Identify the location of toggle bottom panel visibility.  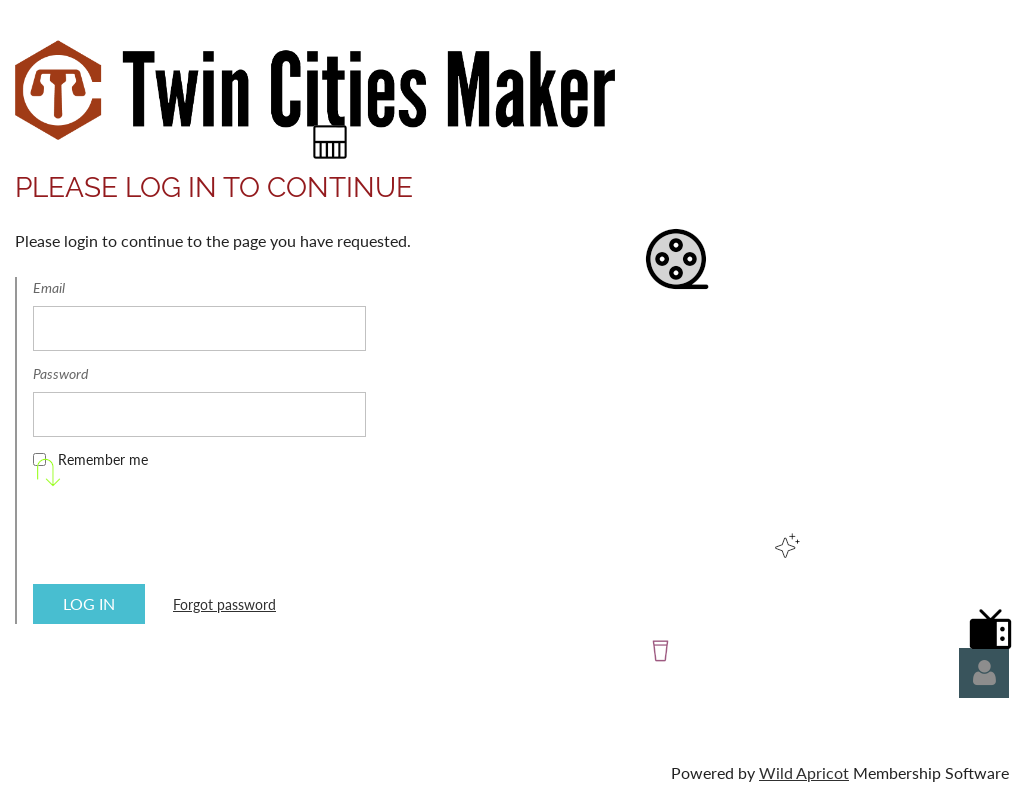
(330, 142).